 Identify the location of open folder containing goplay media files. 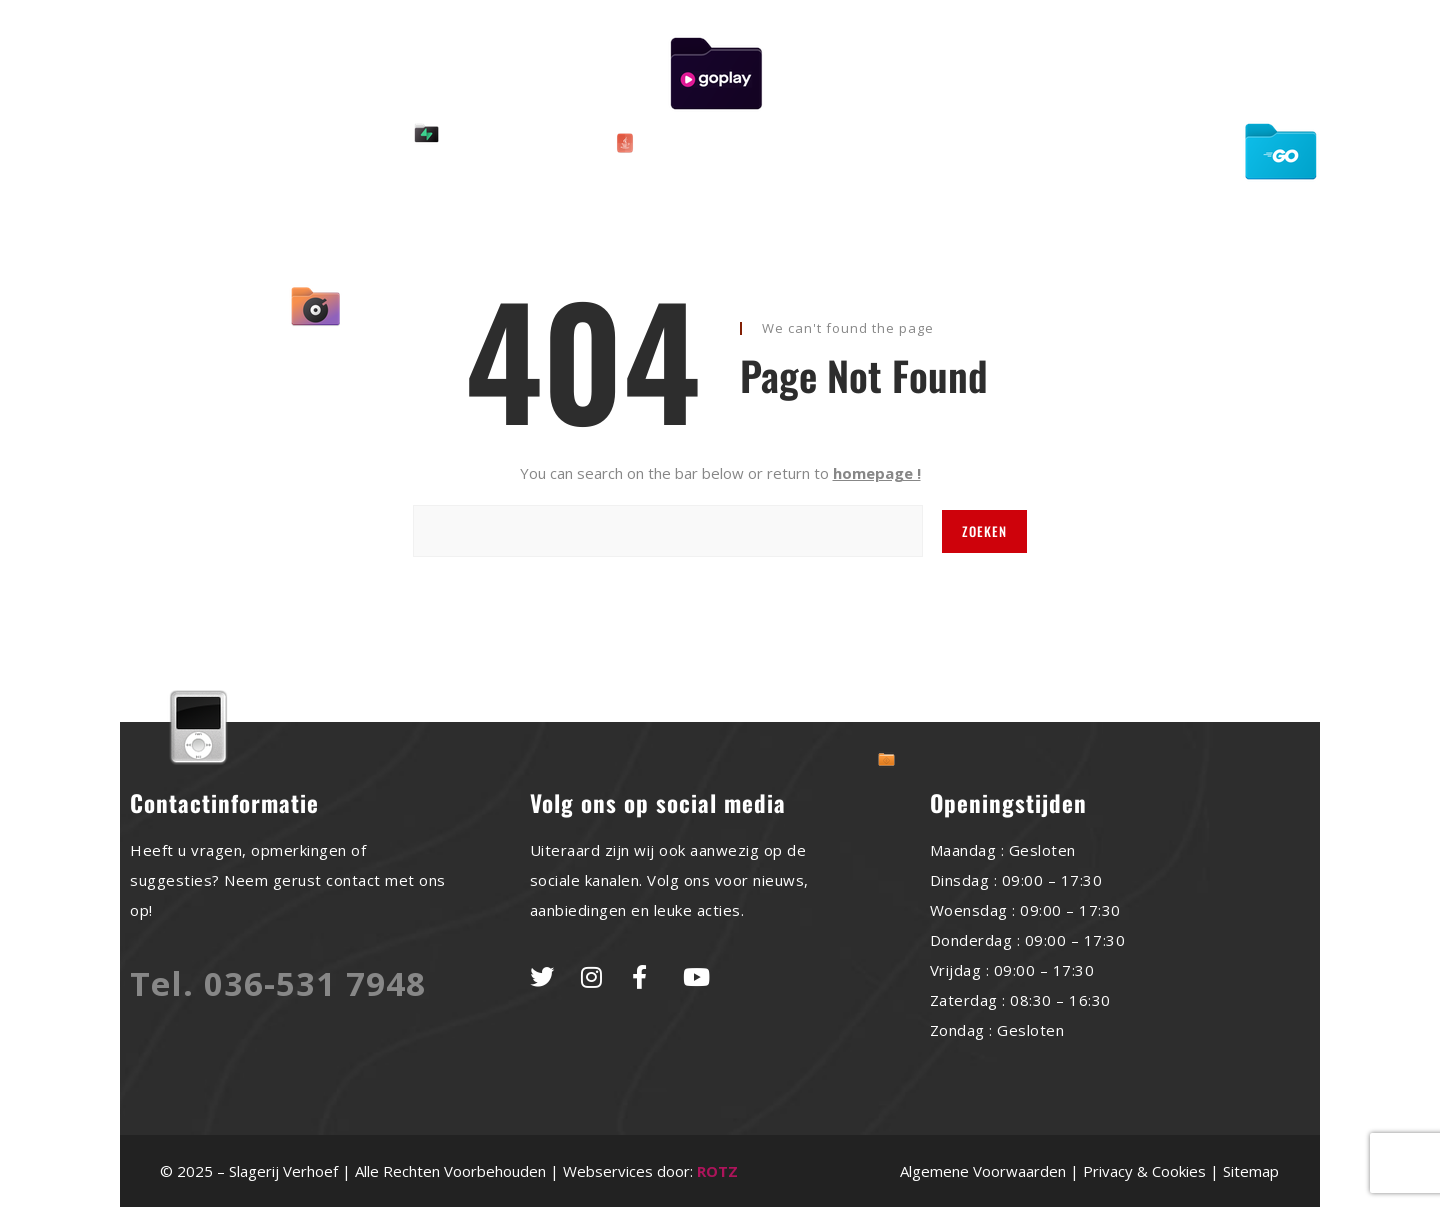
(716, 76).